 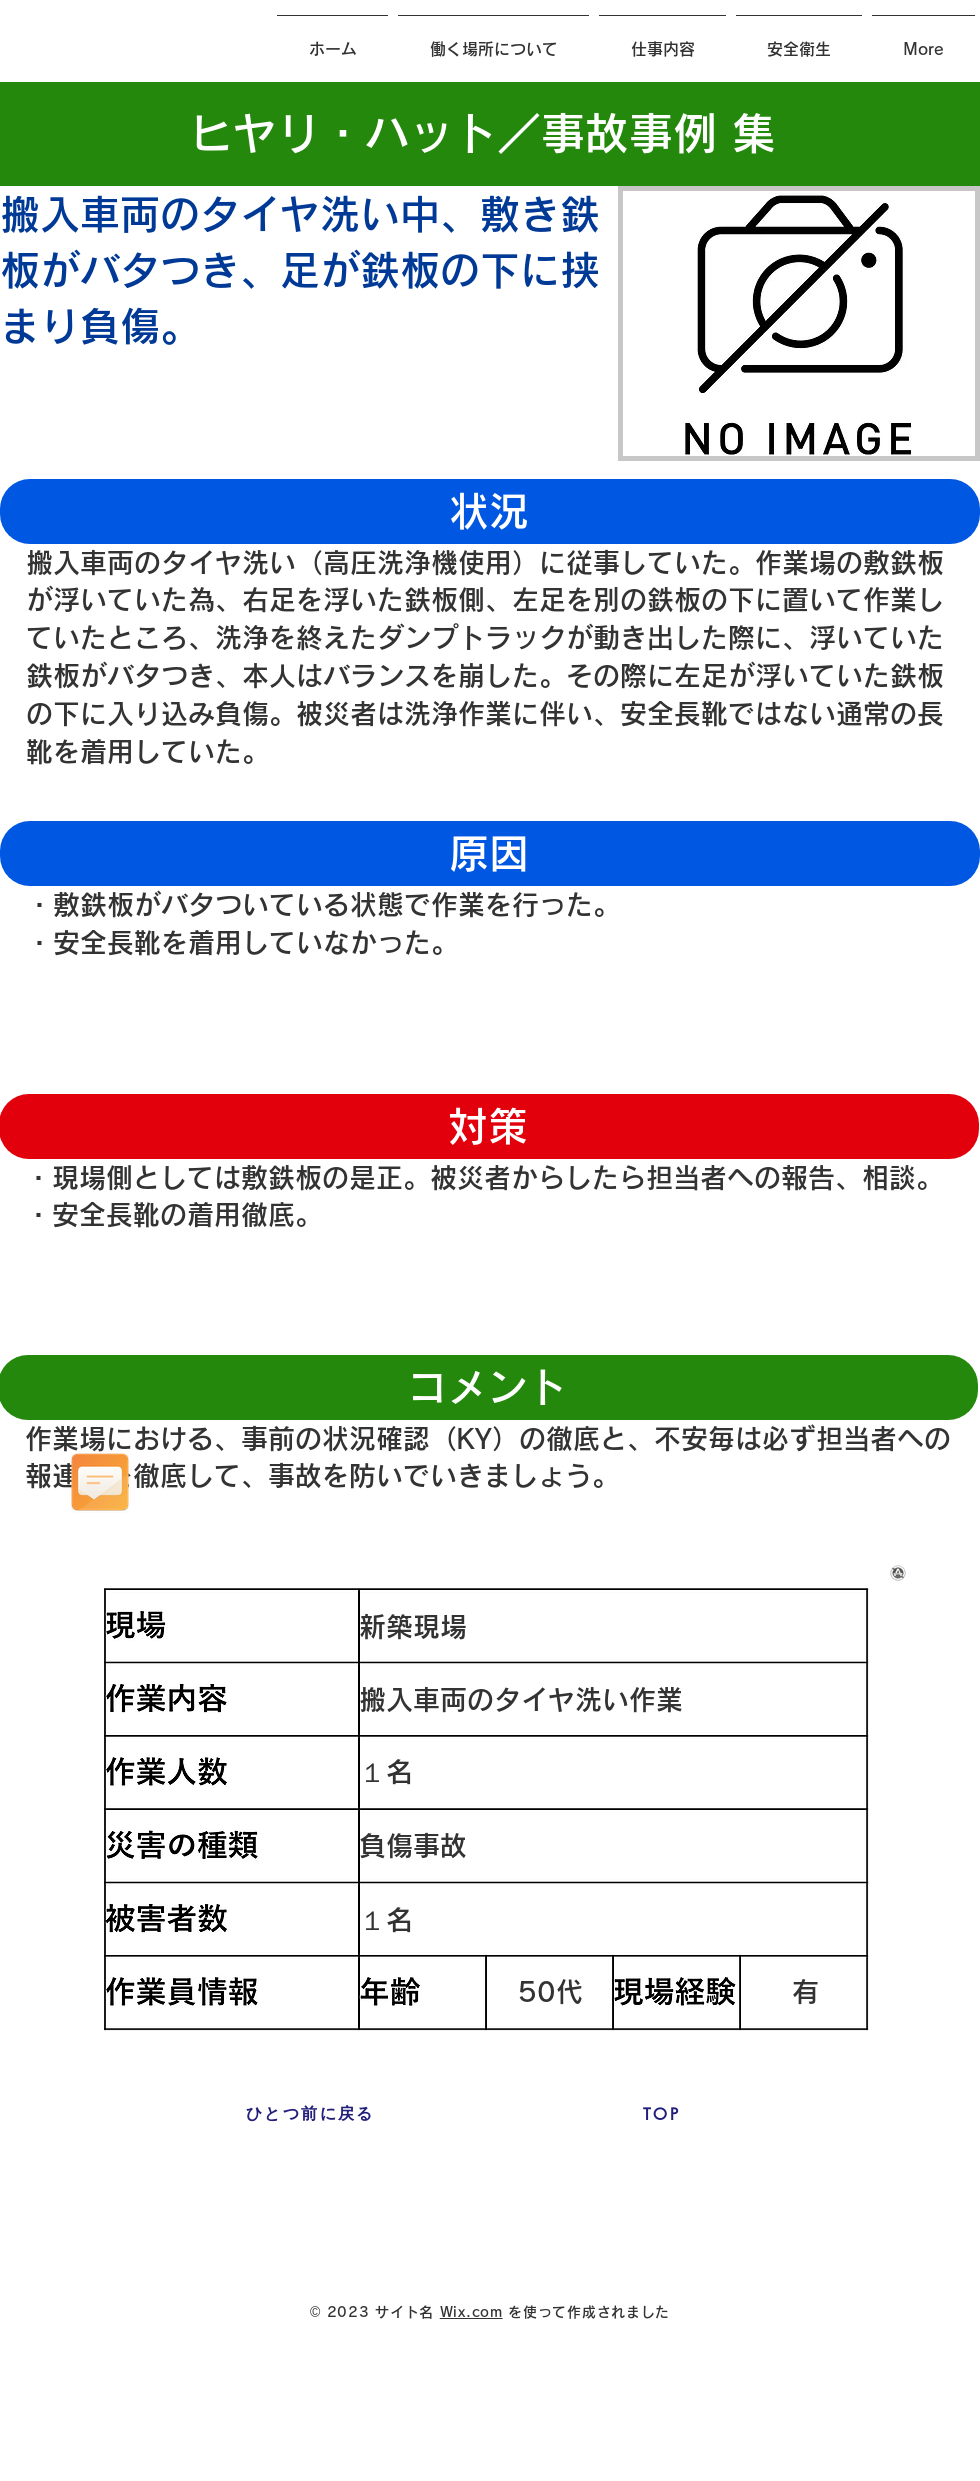 I want to click on open instant messaging app, so click(x=100, y=1482).